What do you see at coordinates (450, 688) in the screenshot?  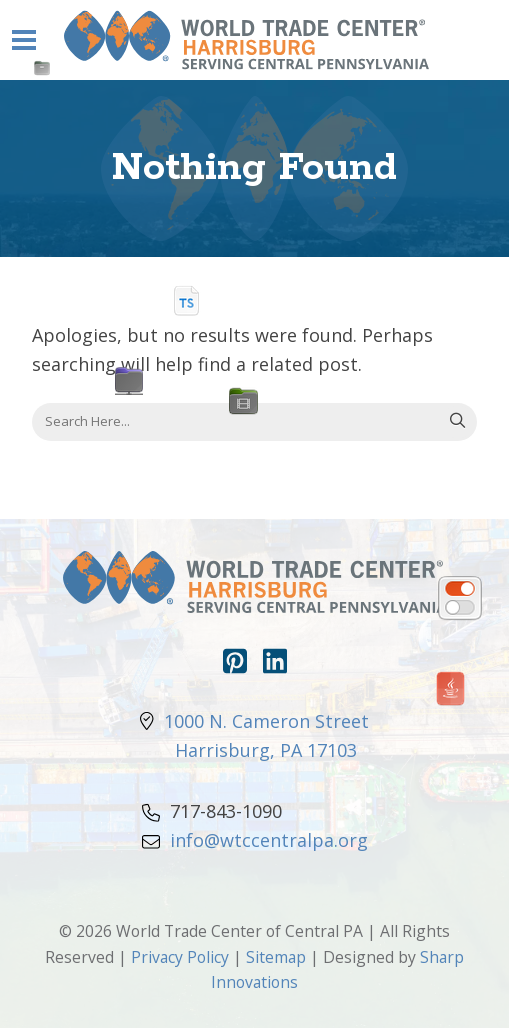 I see `a java source code file` at bounding box center [450, 688].